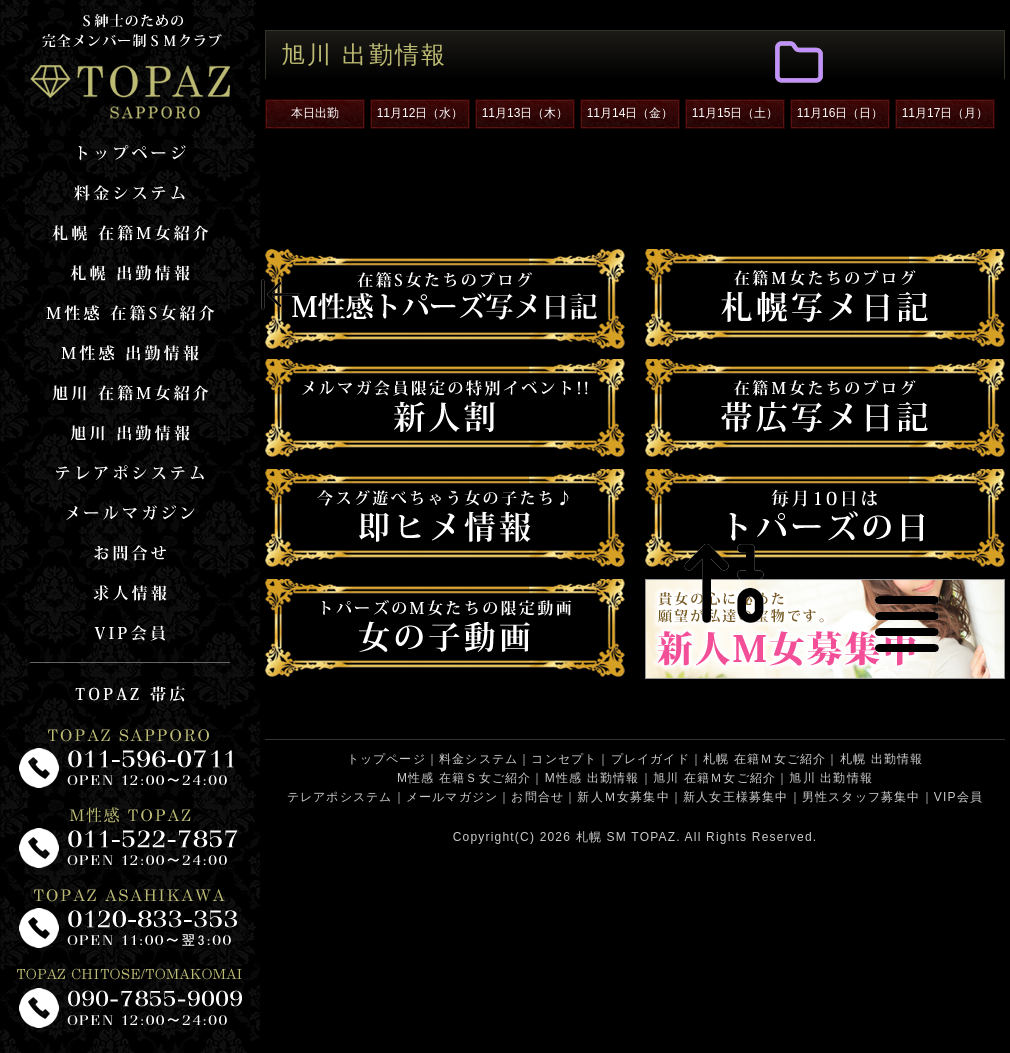 The height and width of the screenshot is (1053, 1010). I want to click on open file folder, so click(799, 63).